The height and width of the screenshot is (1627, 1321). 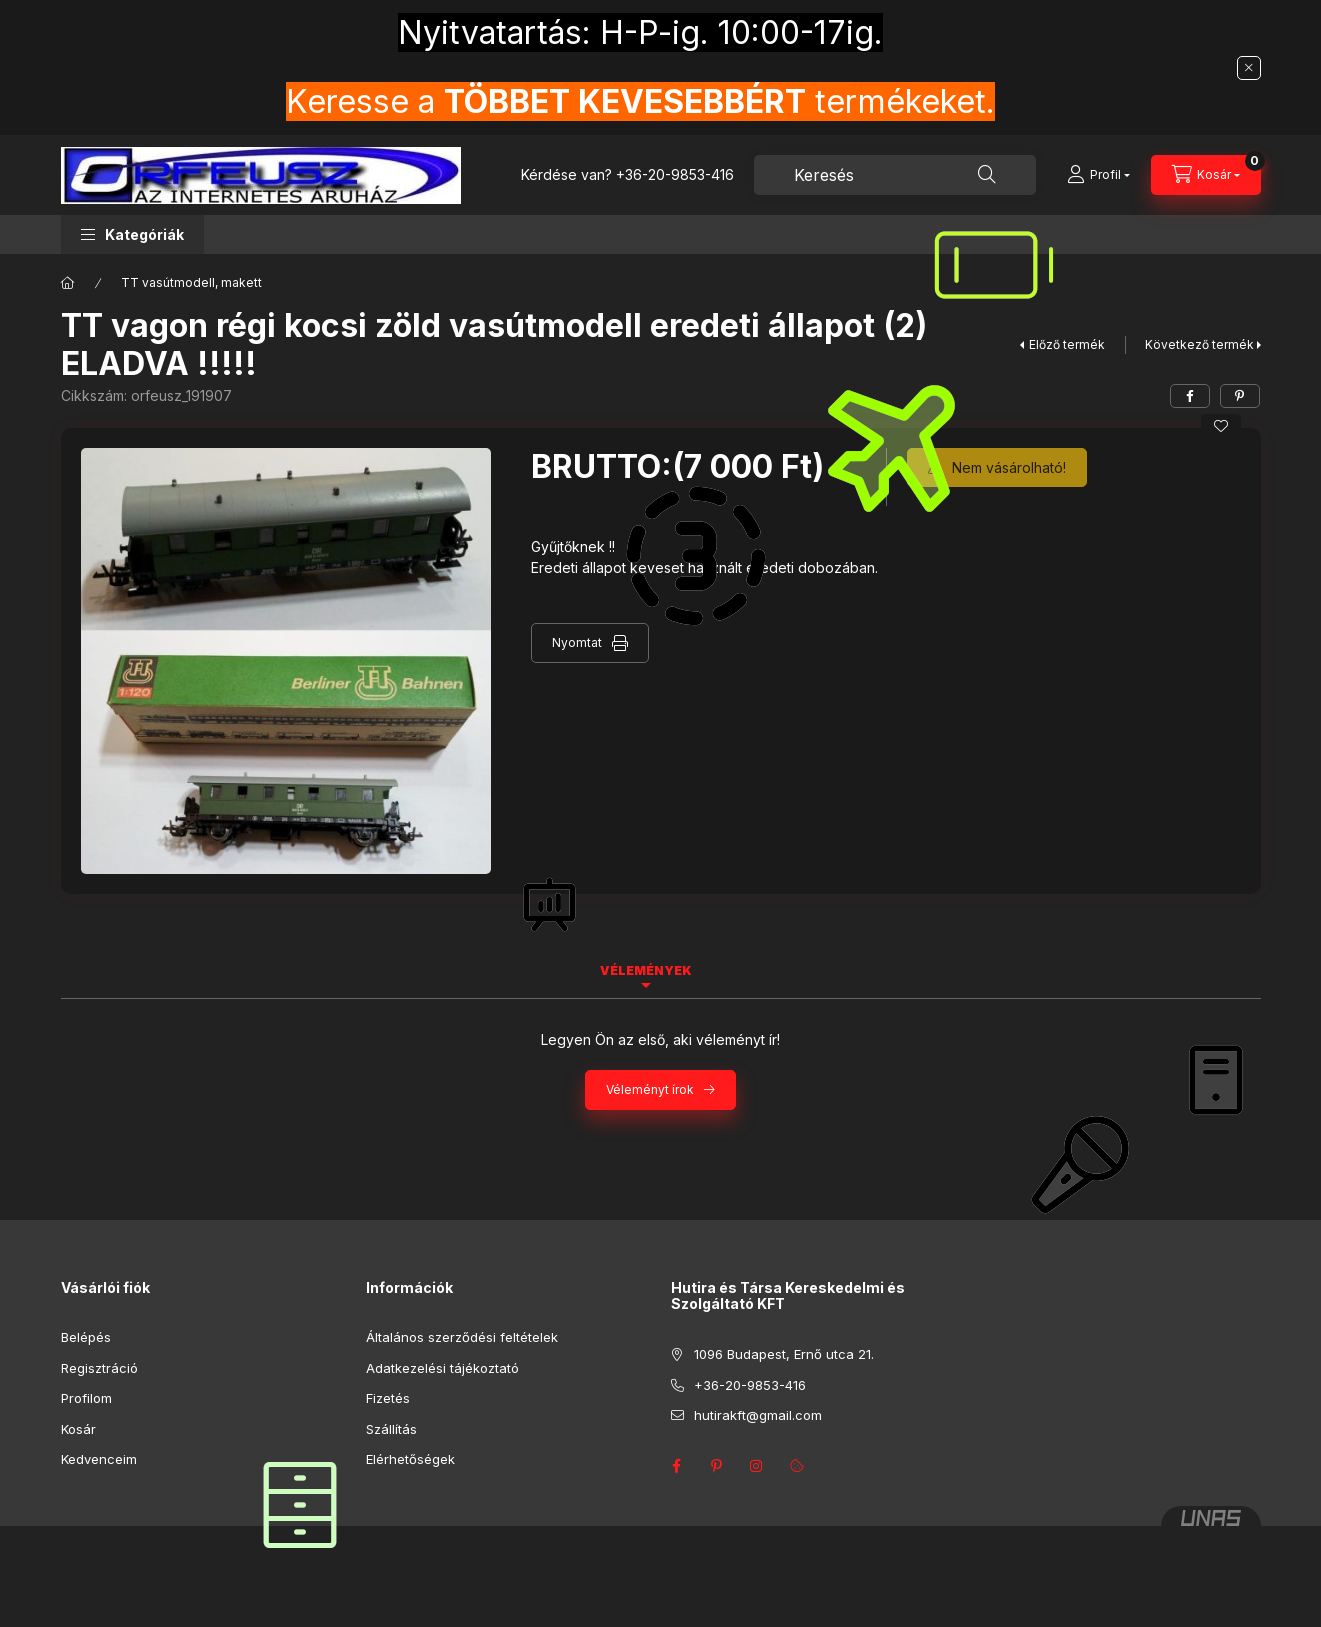 I want to click on view presentation with chart data, so click(x=549, y=905).